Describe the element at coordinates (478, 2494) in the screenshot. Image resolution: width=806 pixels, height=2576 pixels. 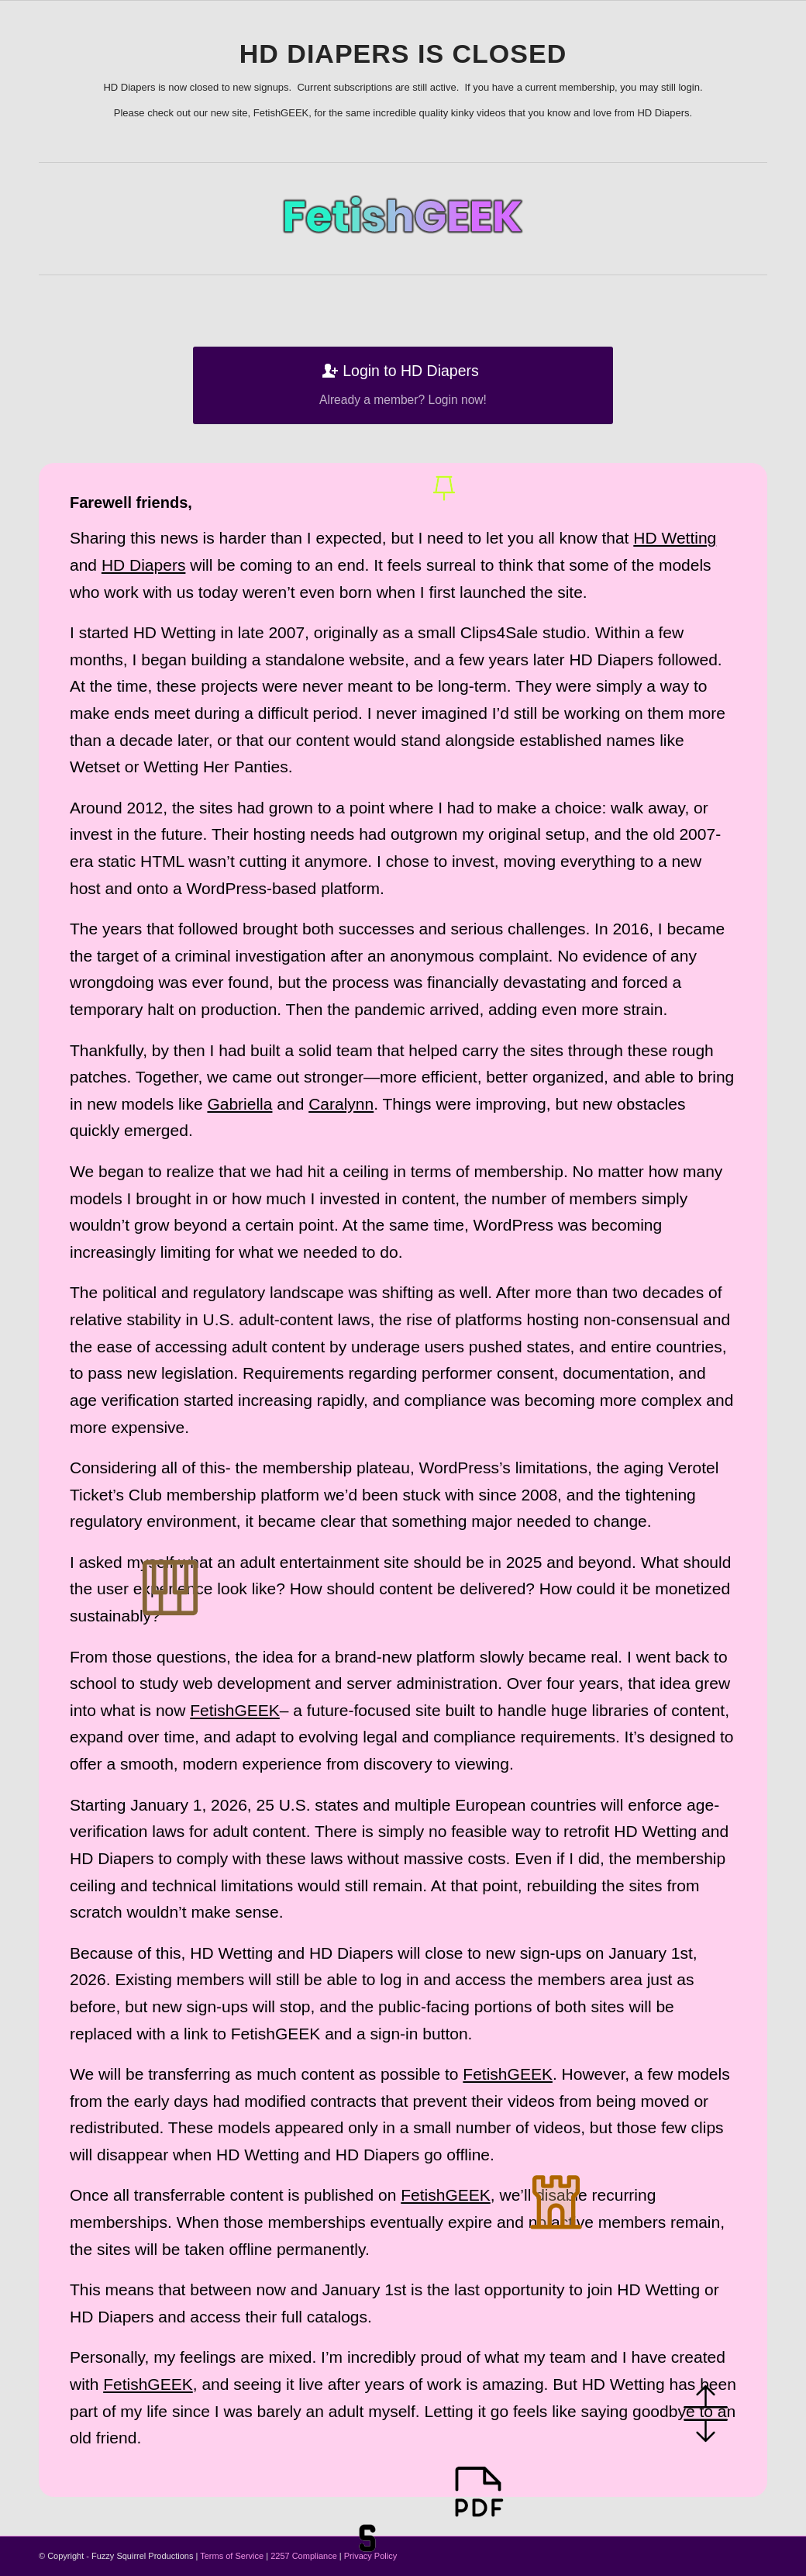
I see `view or open a PDF document` at that location.